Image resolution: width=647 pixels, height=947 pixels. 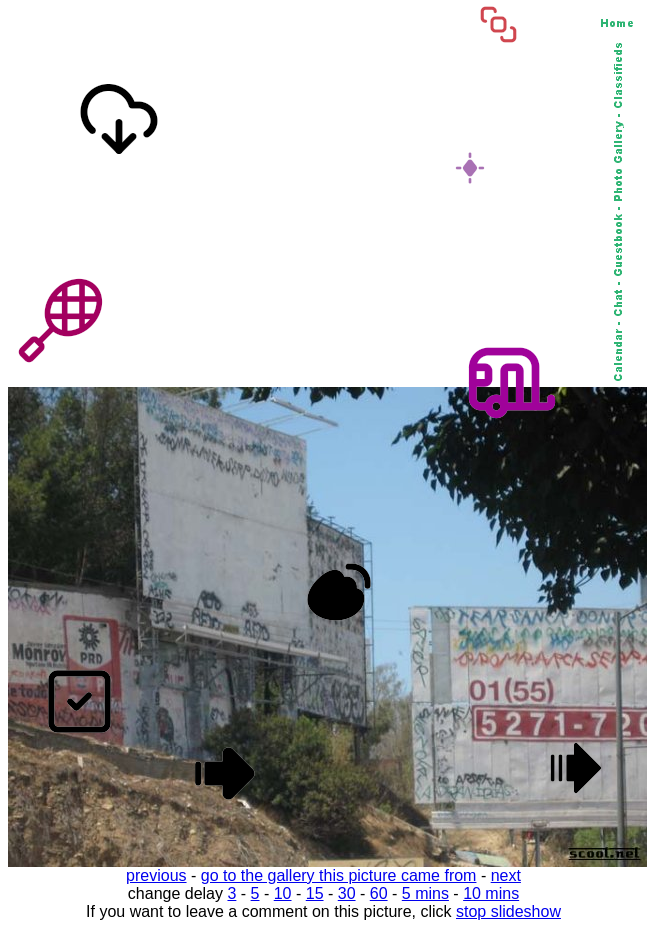 What do you see at coordinates (512, 379) in the screenshot?
I see `select caravan or RV accommodation` at bounding box center [512, 379].